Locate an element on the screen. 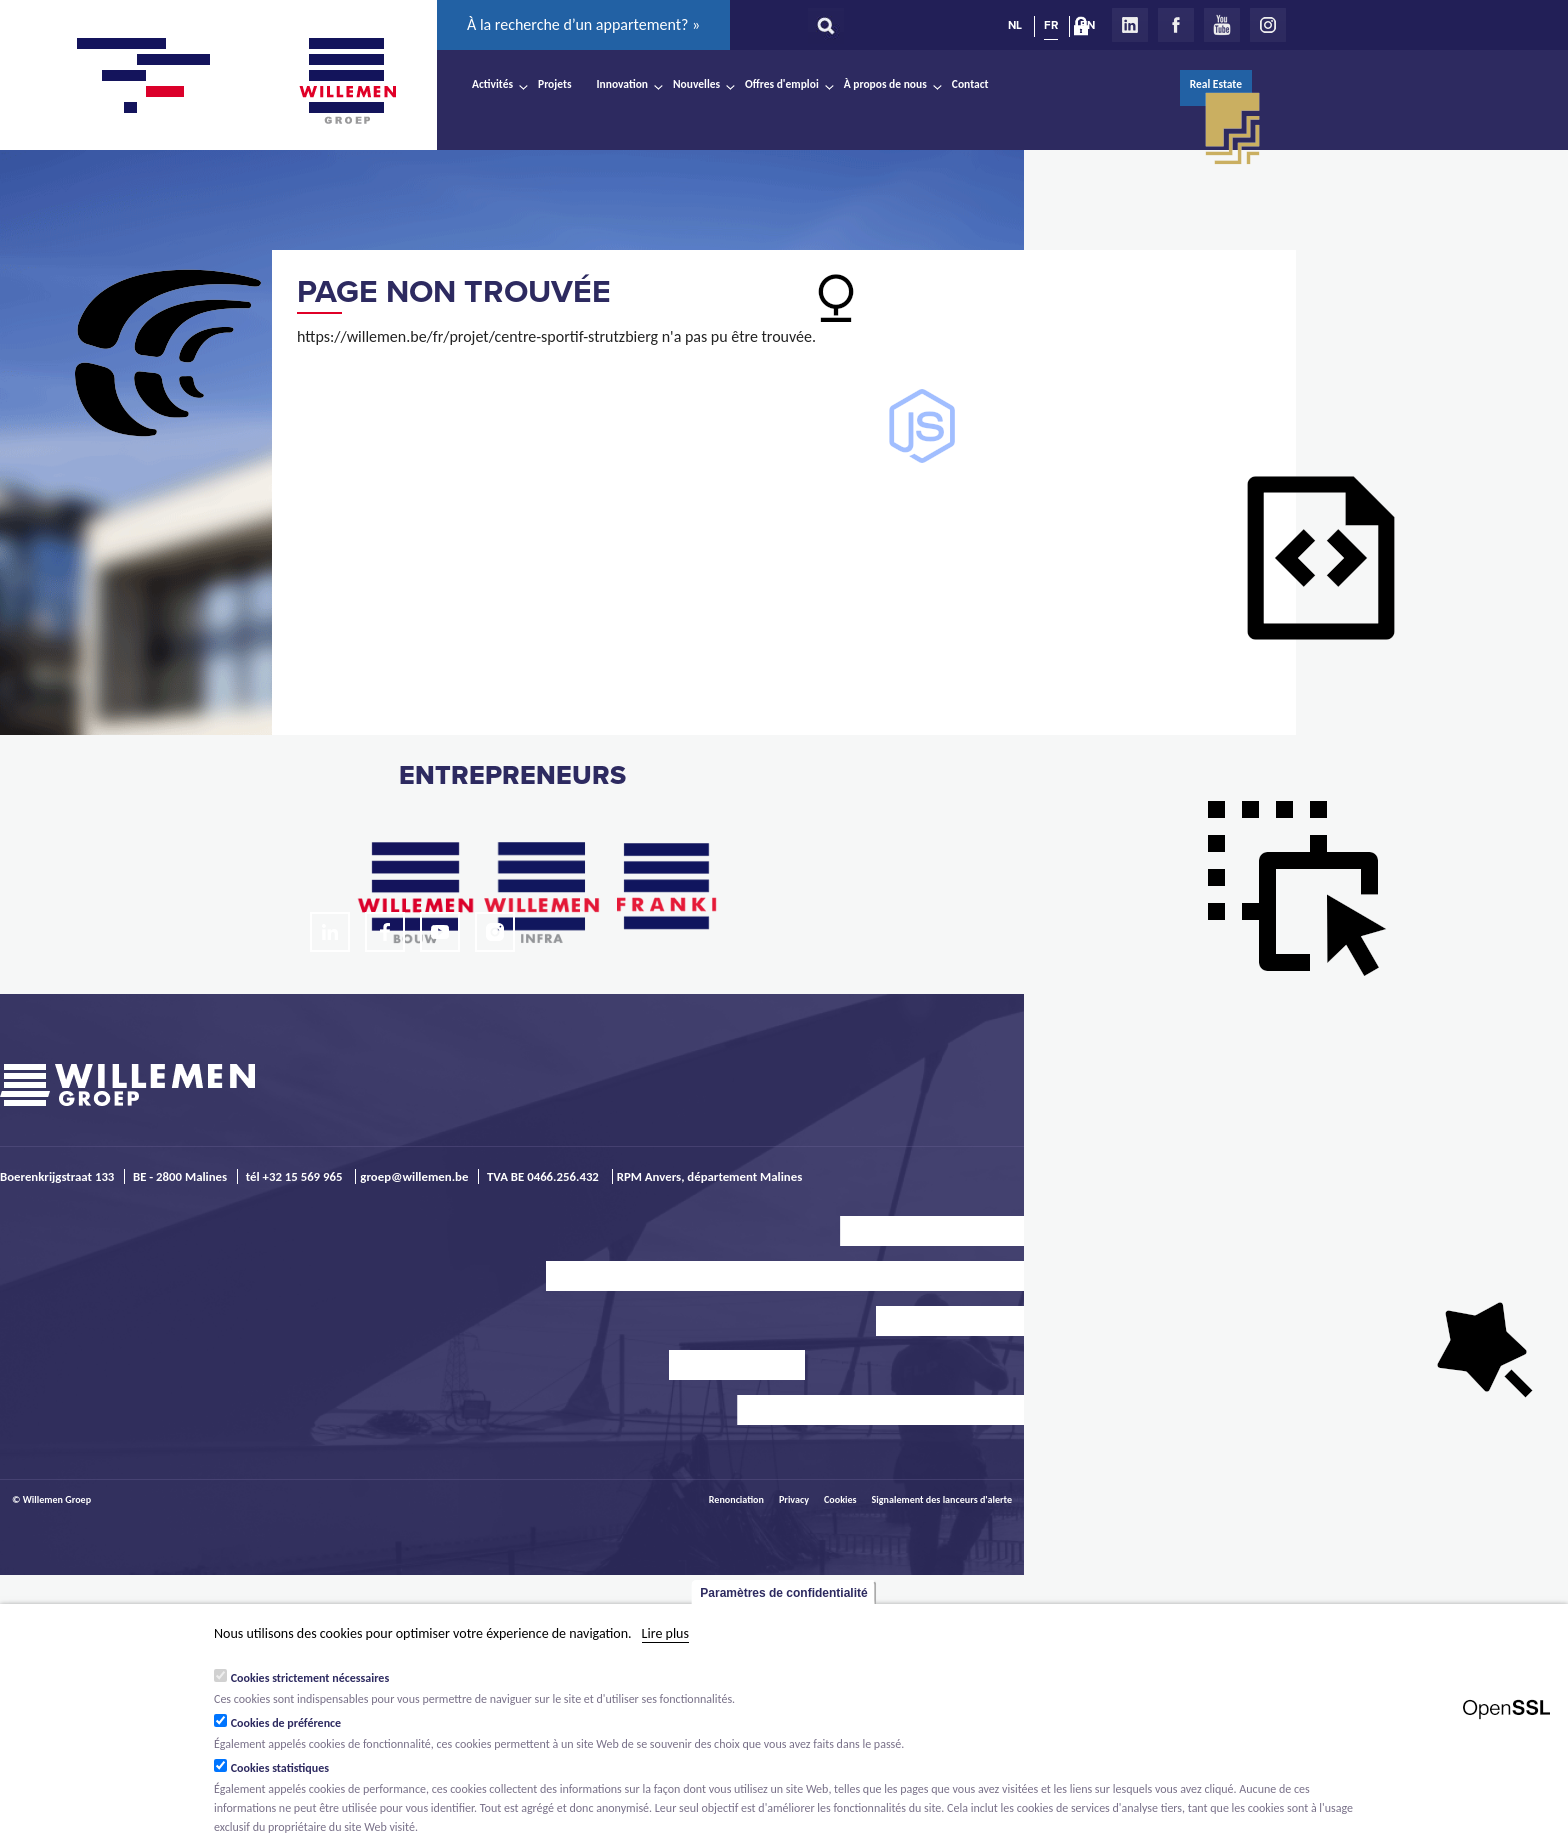  apply magic wand or auto-enhance effect is located at coordinates (1484, 1349).